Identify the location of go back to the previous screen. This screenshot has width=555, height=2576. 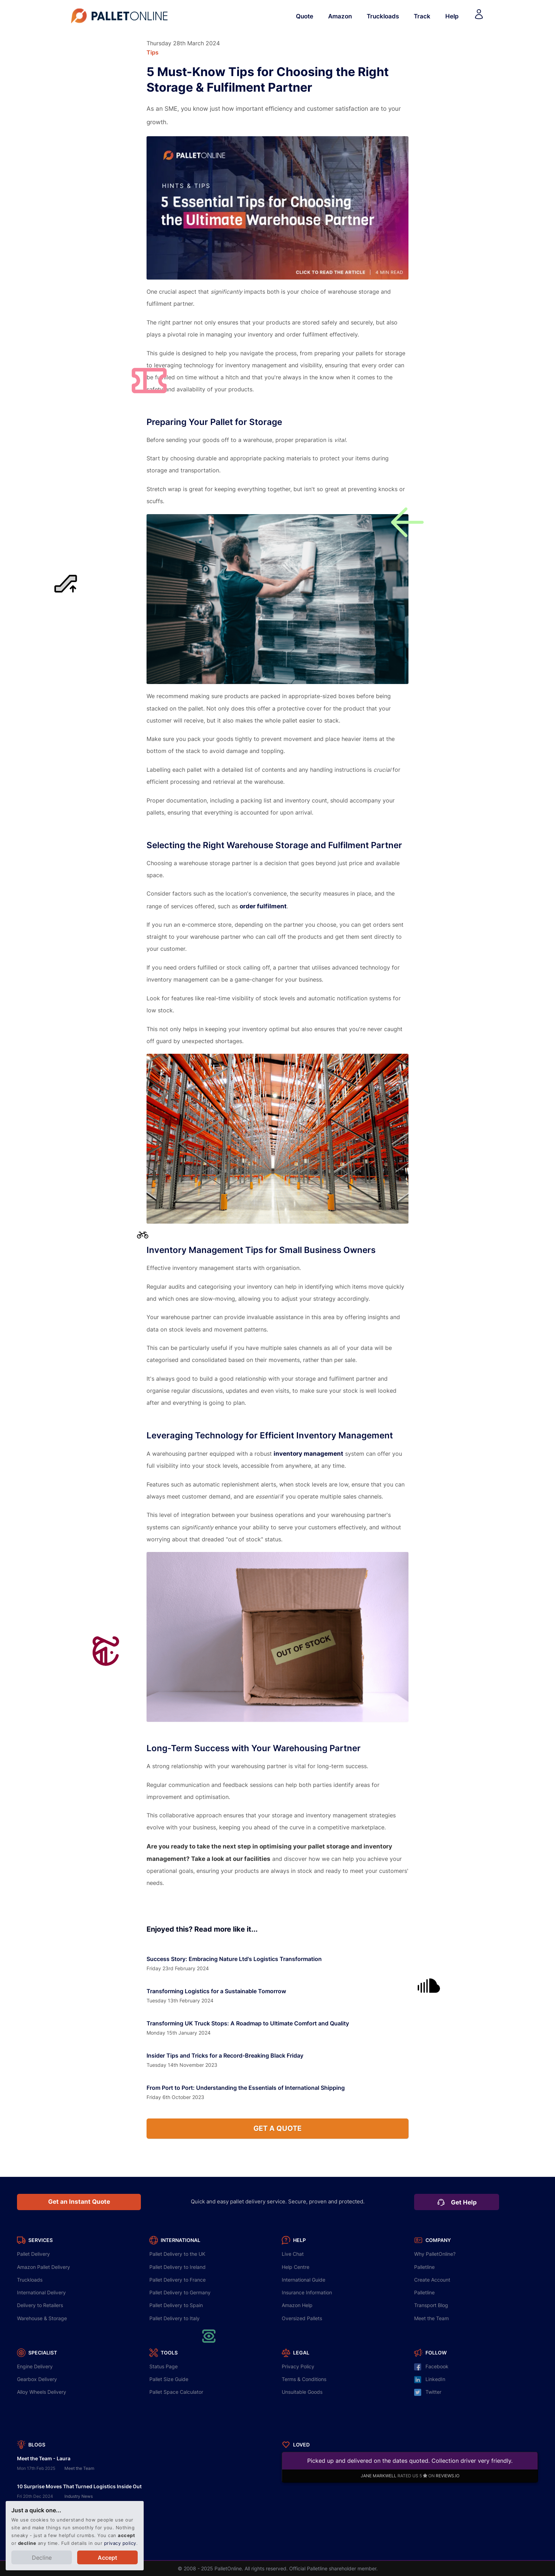
(407, 522).